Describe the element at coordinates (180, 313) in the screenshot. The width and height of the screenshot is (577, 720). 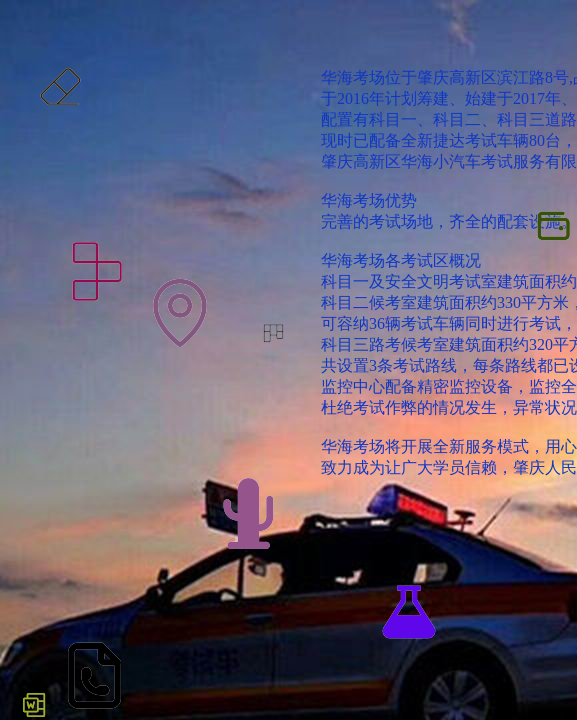
I see `view or set a location on the map` at that location.